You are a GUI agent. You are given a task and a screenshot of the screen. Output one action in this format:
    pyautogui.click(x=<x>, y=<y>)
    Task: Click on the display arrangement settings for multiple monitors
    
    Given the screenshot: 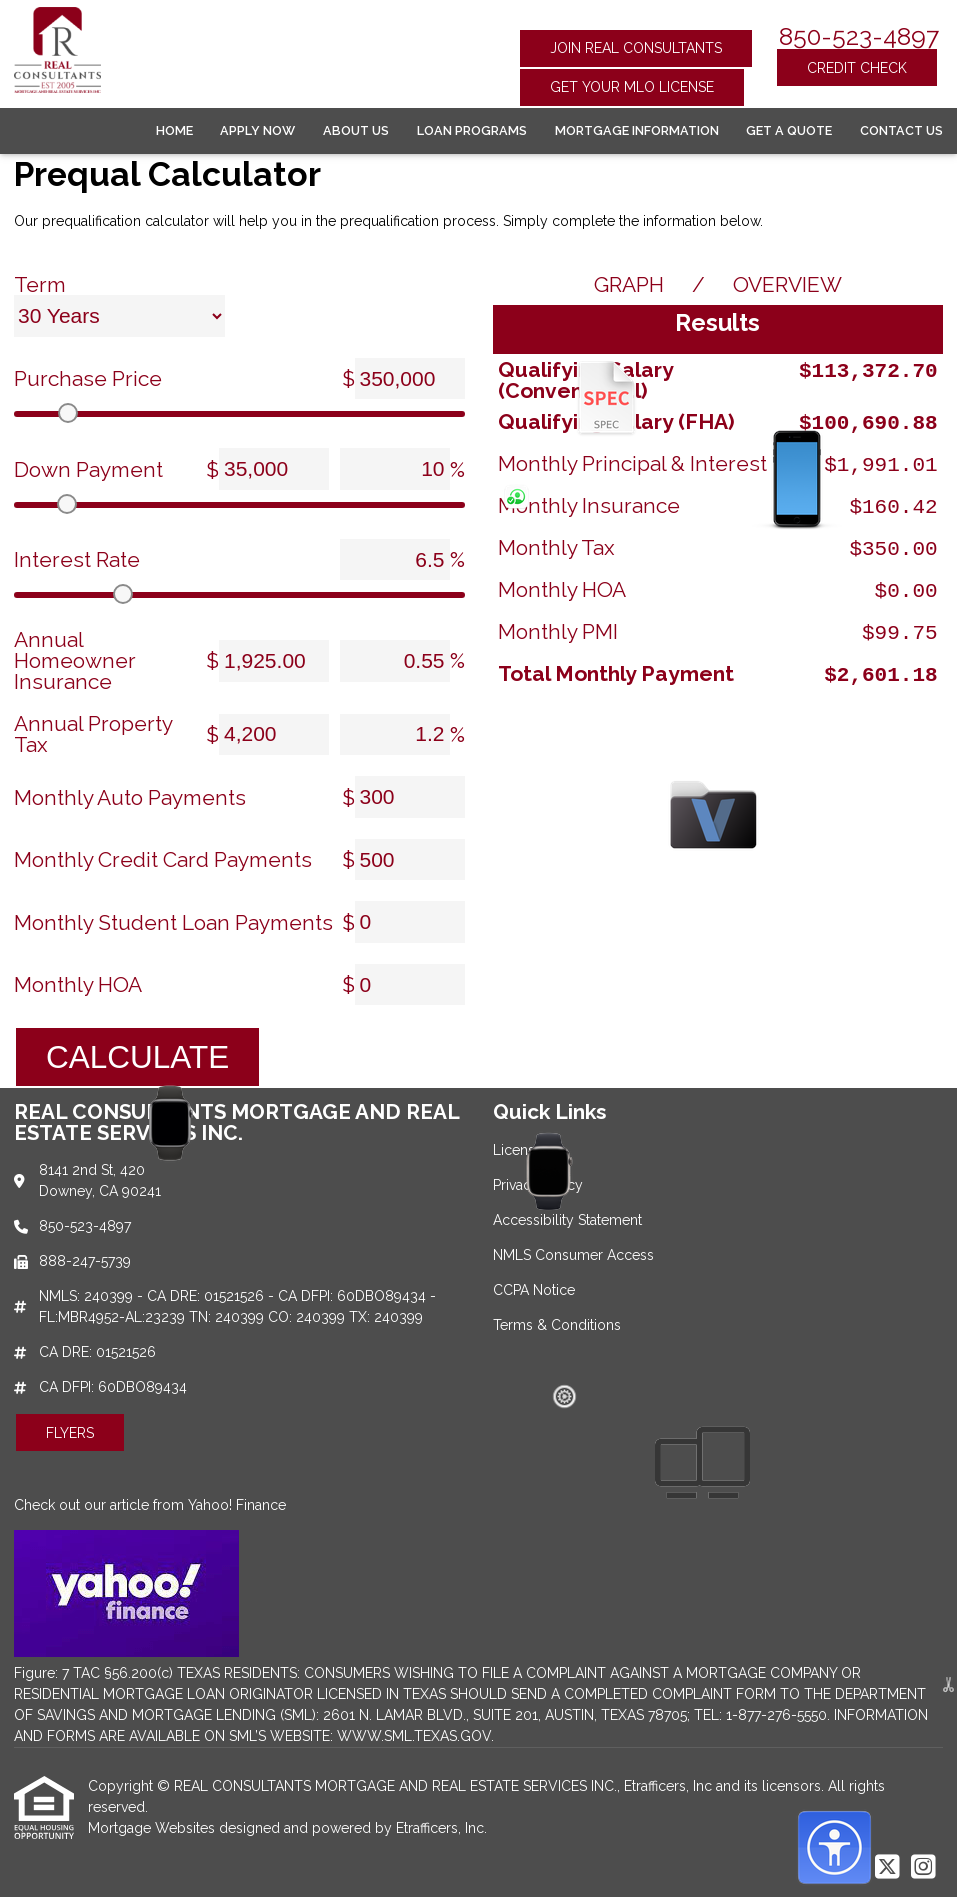 What is the action you would take?
    pyautogui.click(x=702, y=1462)
    